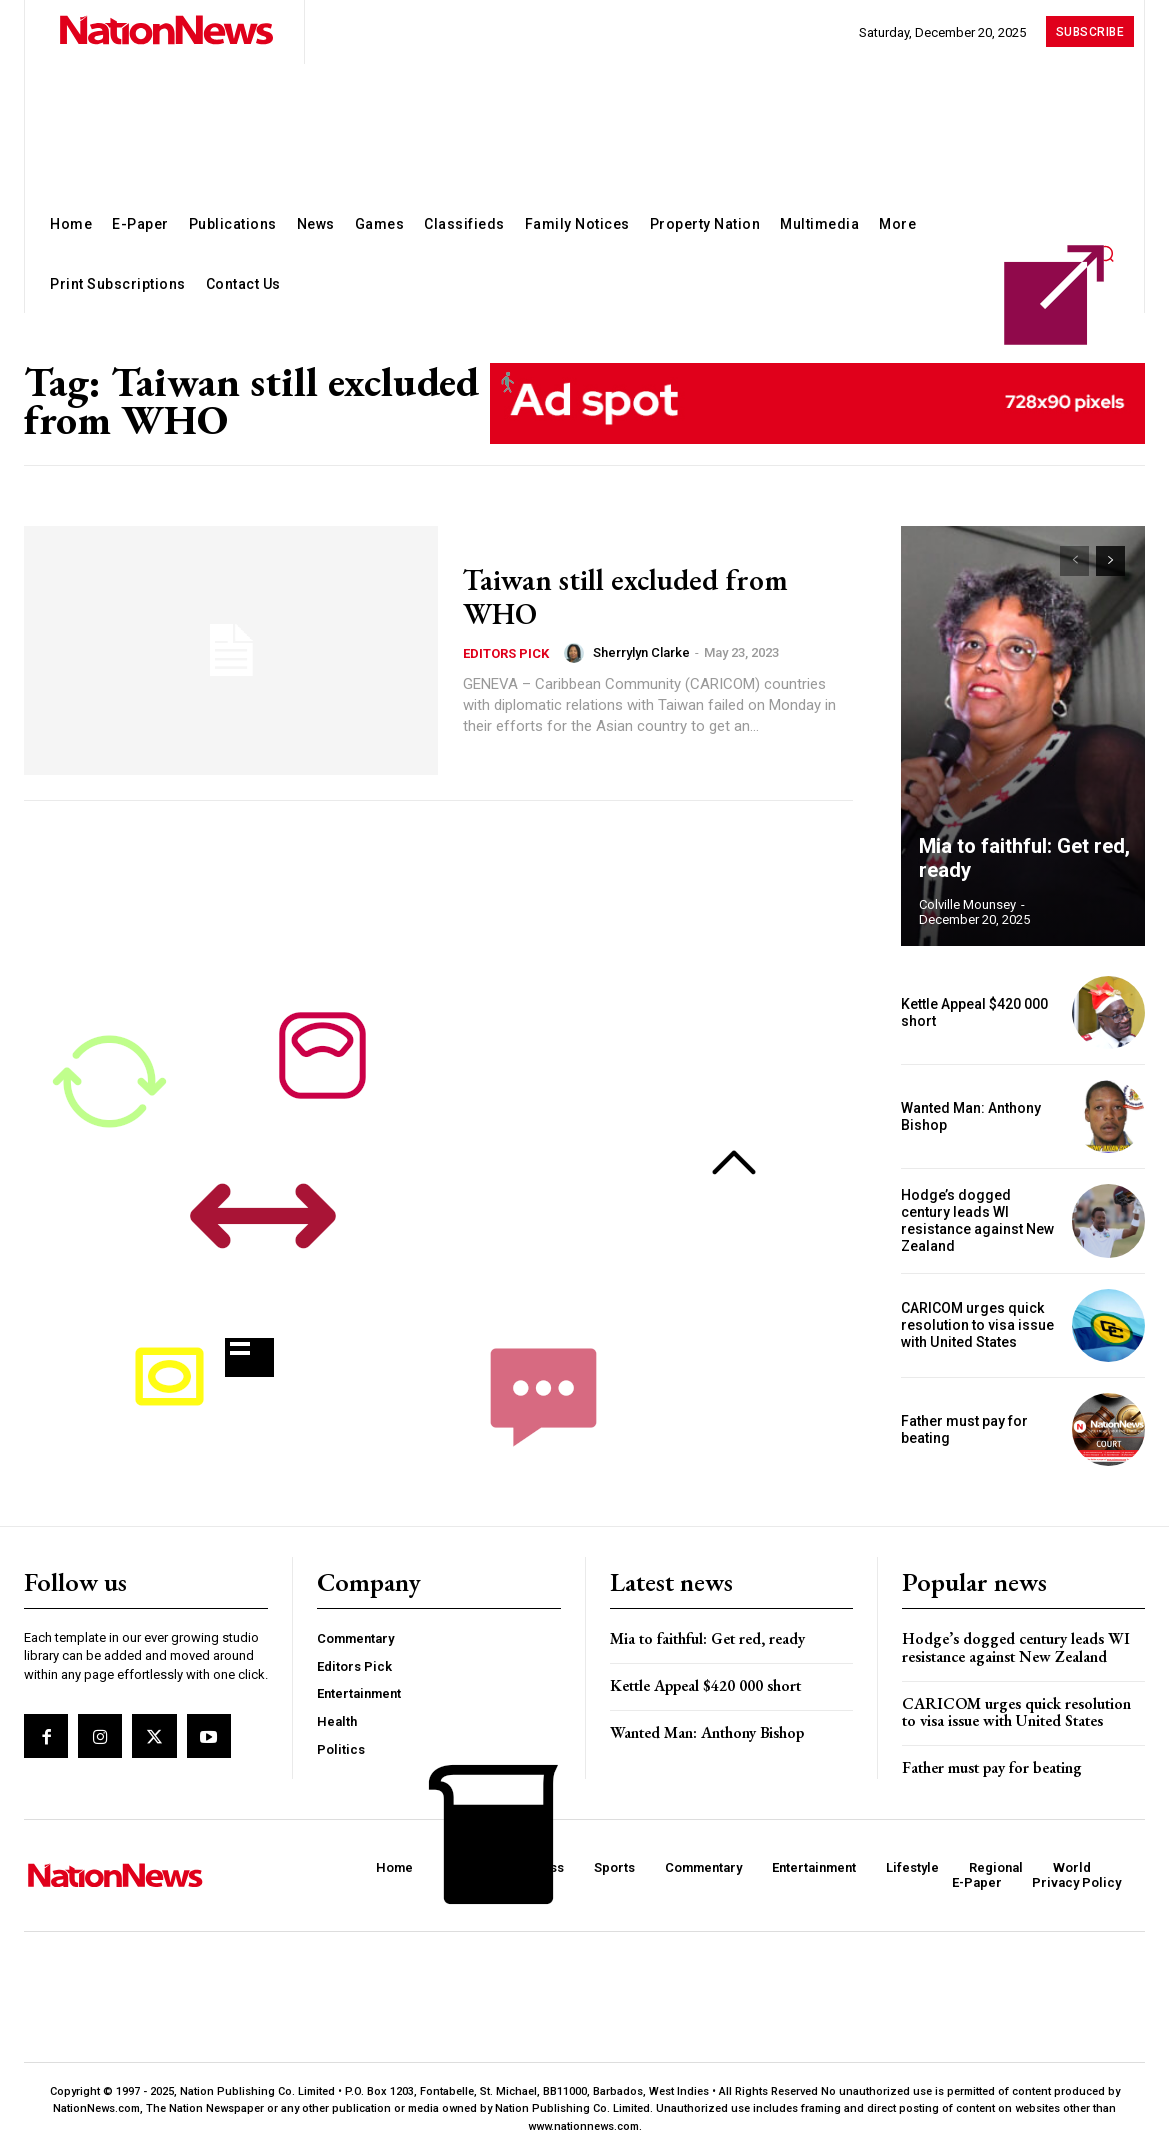  Describe the element at coordinates (508, 382) in the screenshot. I see `get walking directions` at that location.